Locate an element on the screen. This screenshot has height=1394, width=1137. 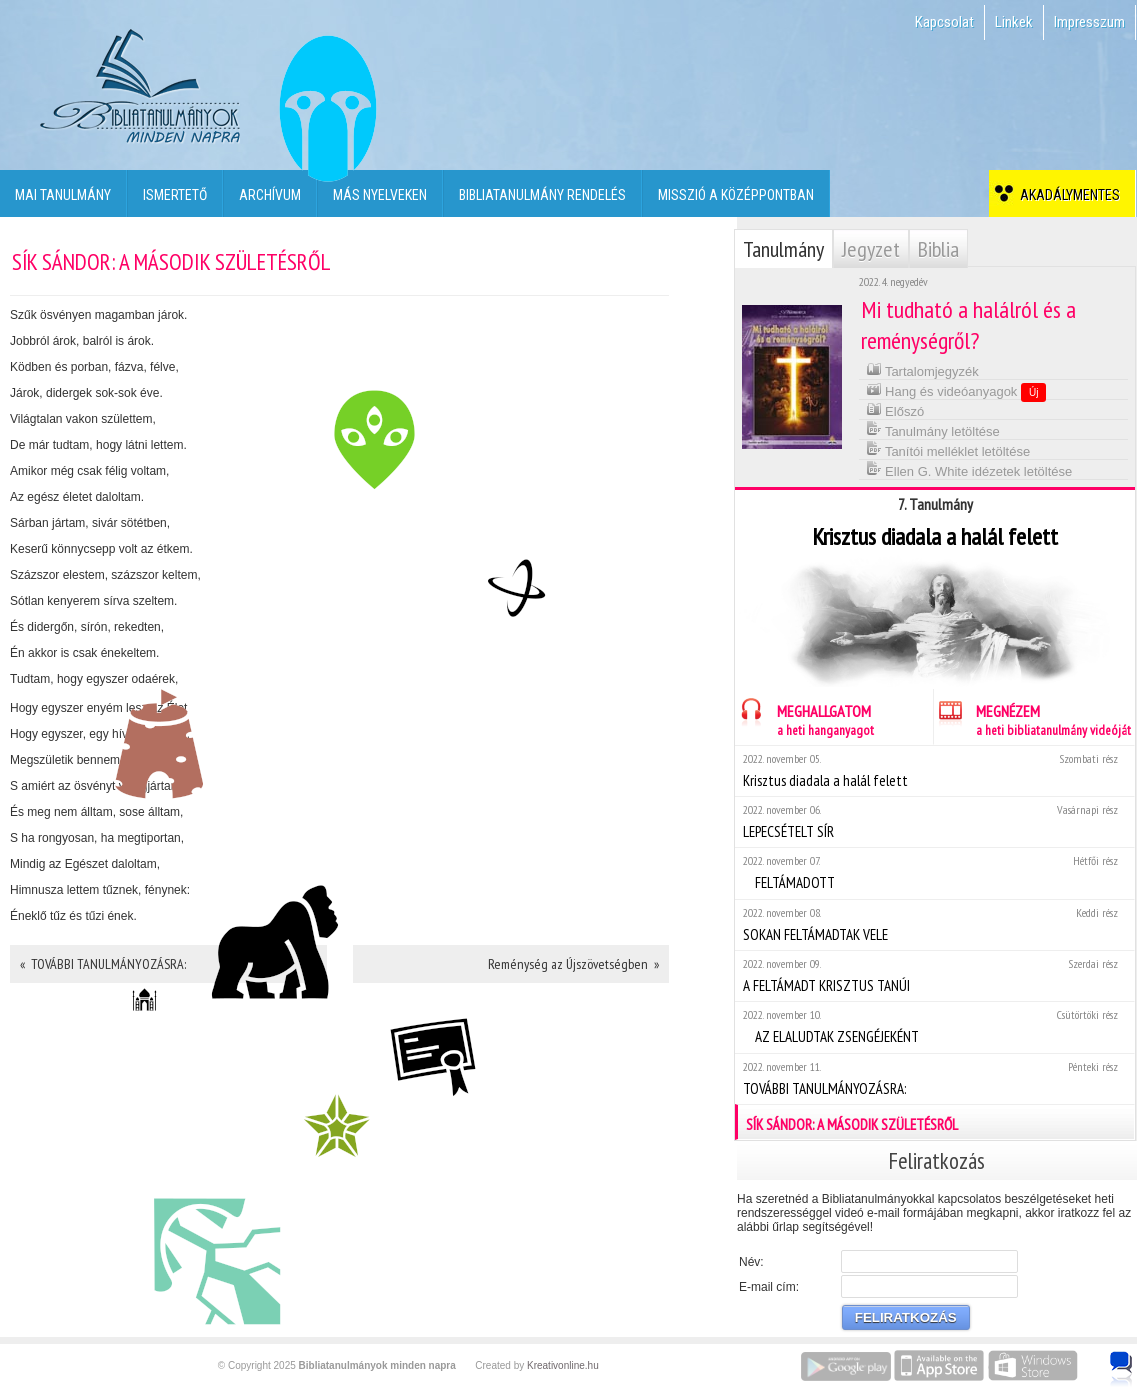
activate a power-up or special ability is located at coordinates (217, 1261).